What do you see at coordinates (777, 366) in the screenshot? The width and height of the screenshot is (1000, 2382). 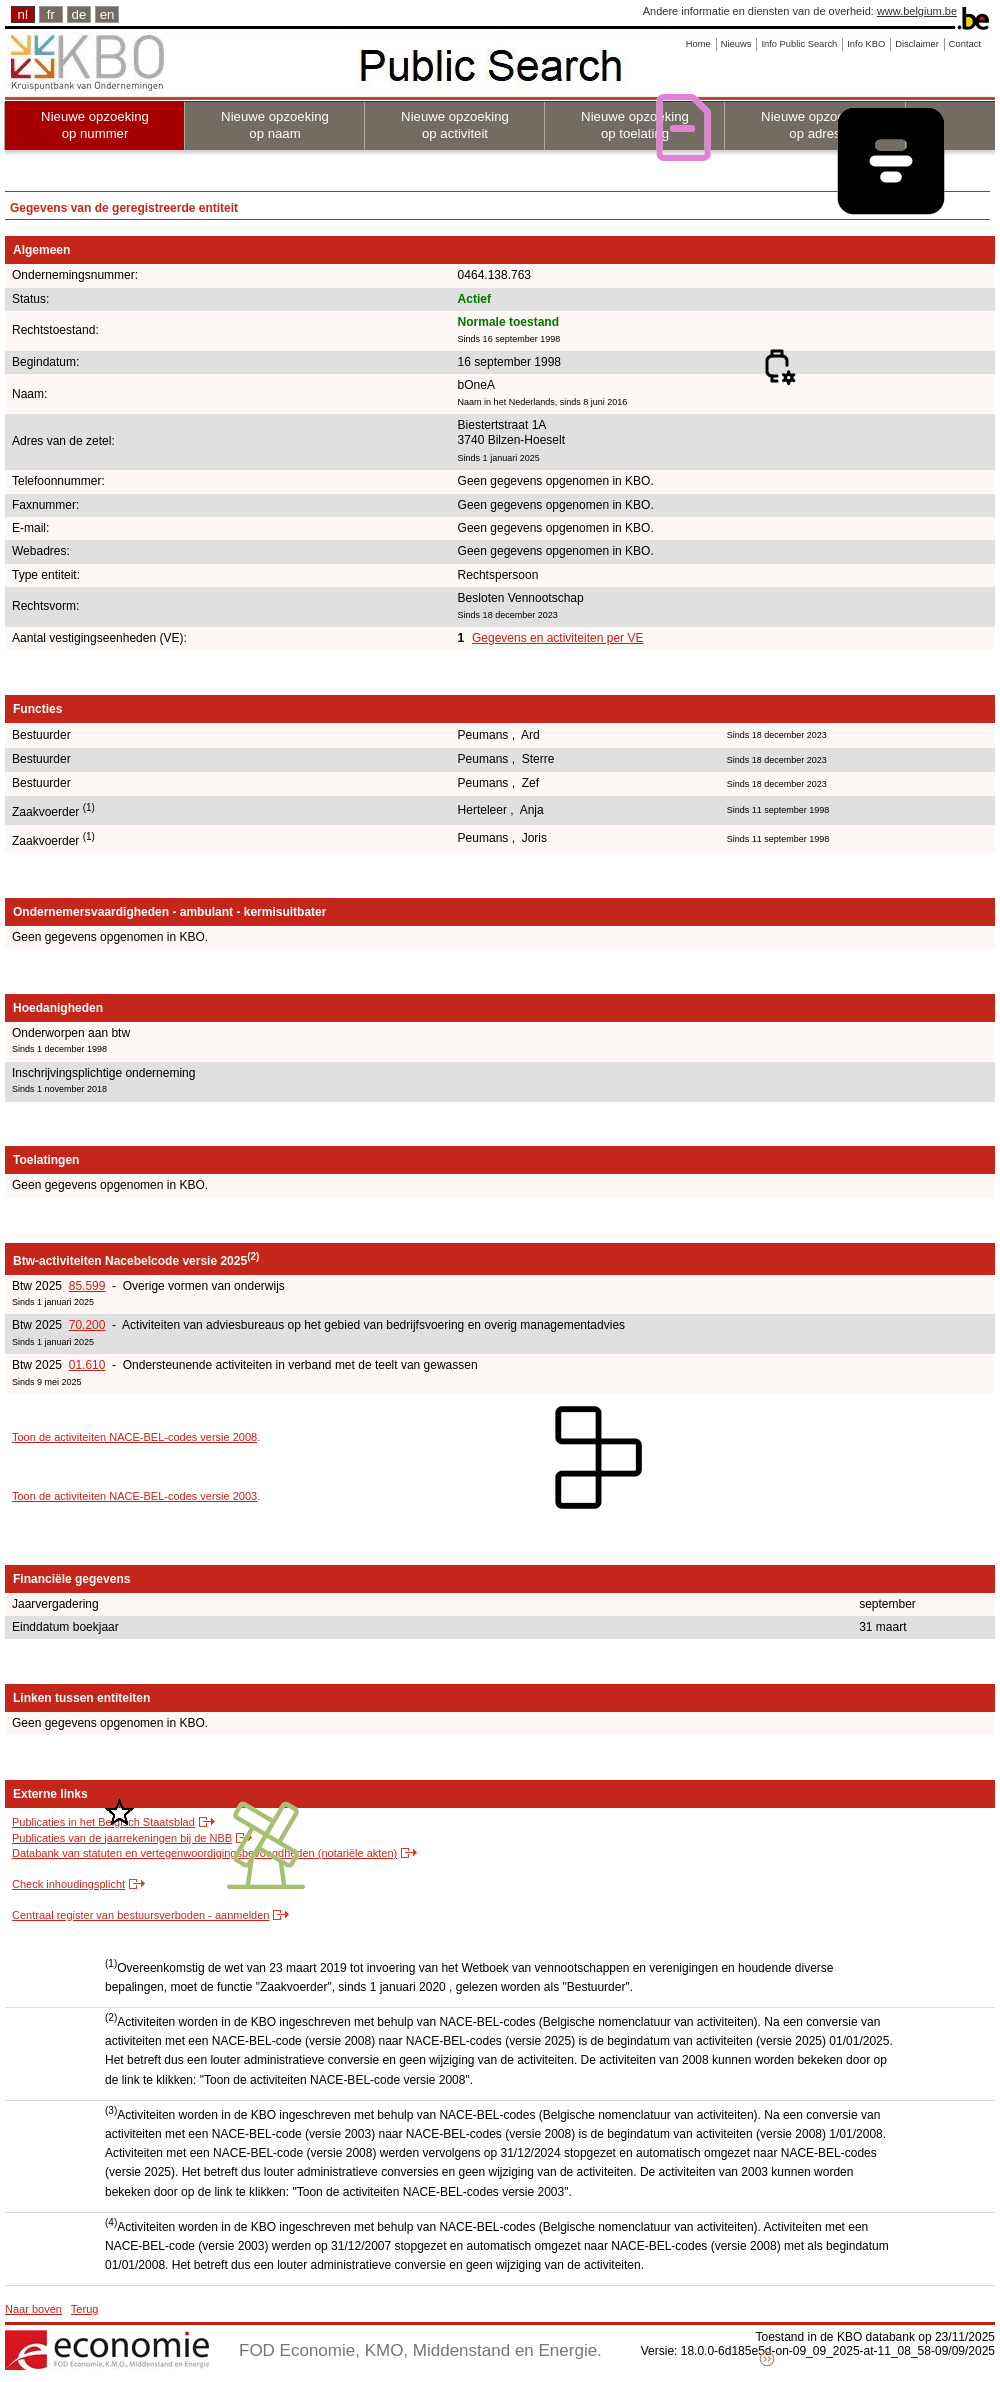 I see `access smartwatch settings` at bounding box center [777, 366].